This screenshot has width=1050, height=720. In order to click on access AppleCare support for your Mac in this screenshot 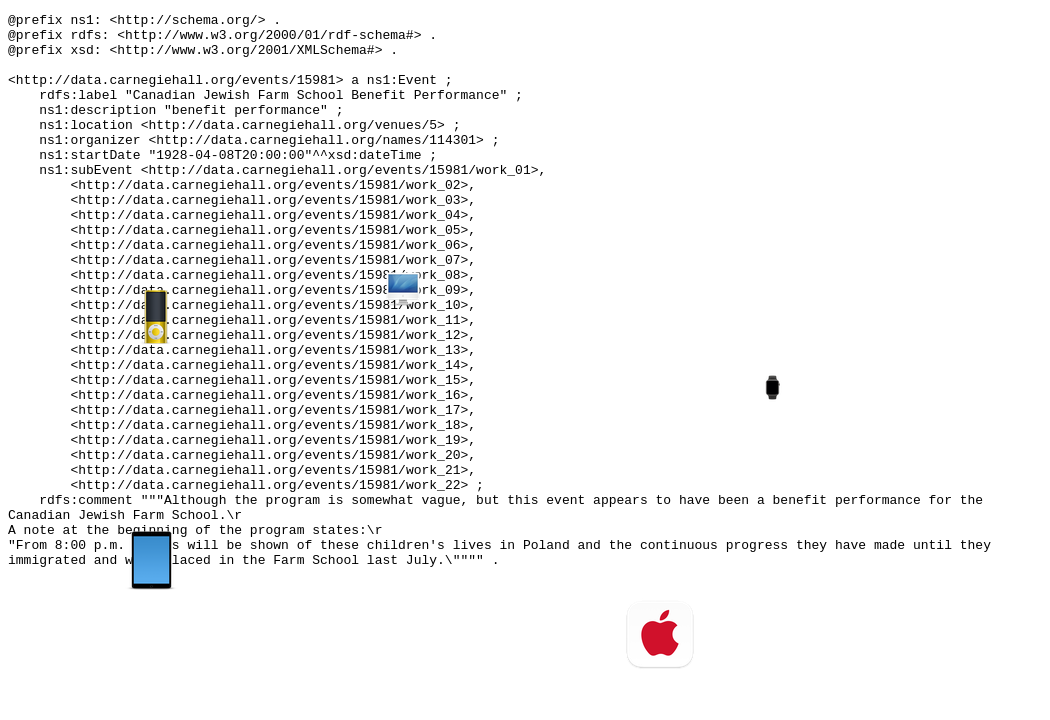, I will do `click(660, 634)`.